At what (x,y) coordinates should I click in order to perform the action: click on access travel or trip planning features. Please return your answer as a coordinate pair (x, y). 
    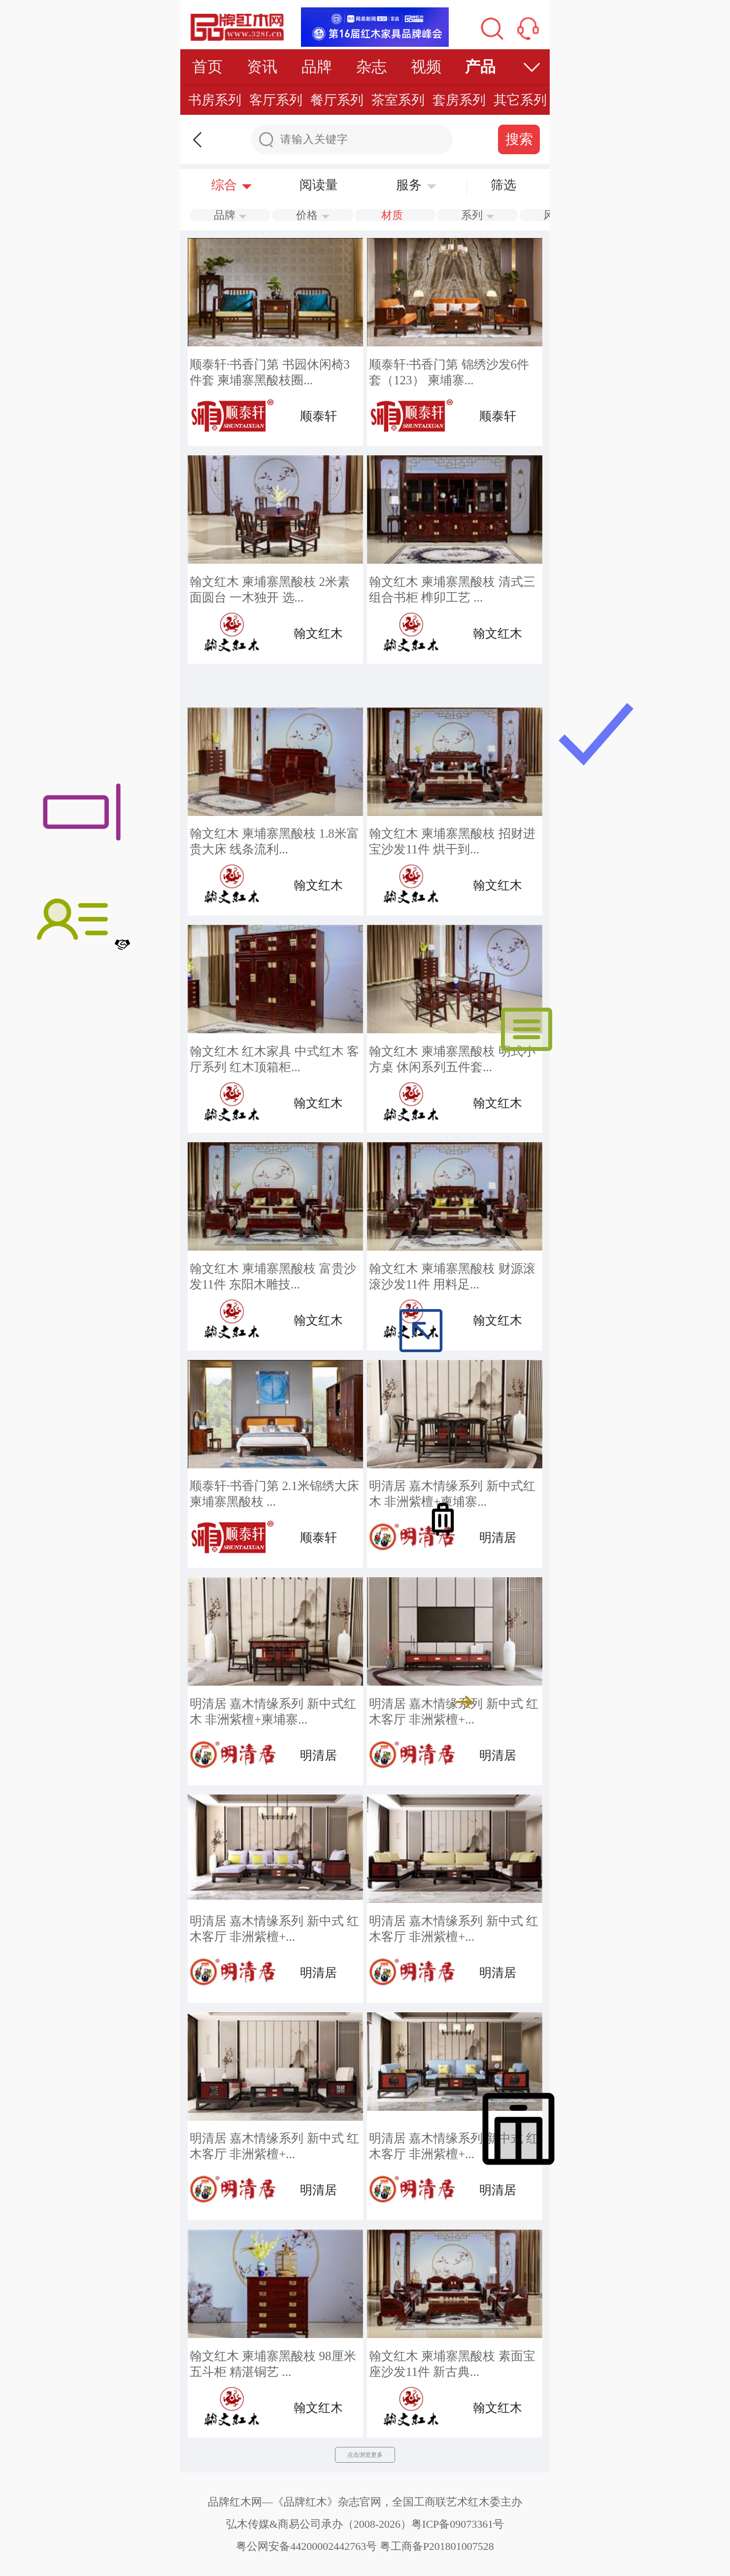
    Looking at the image, I should click on (443, 1520).